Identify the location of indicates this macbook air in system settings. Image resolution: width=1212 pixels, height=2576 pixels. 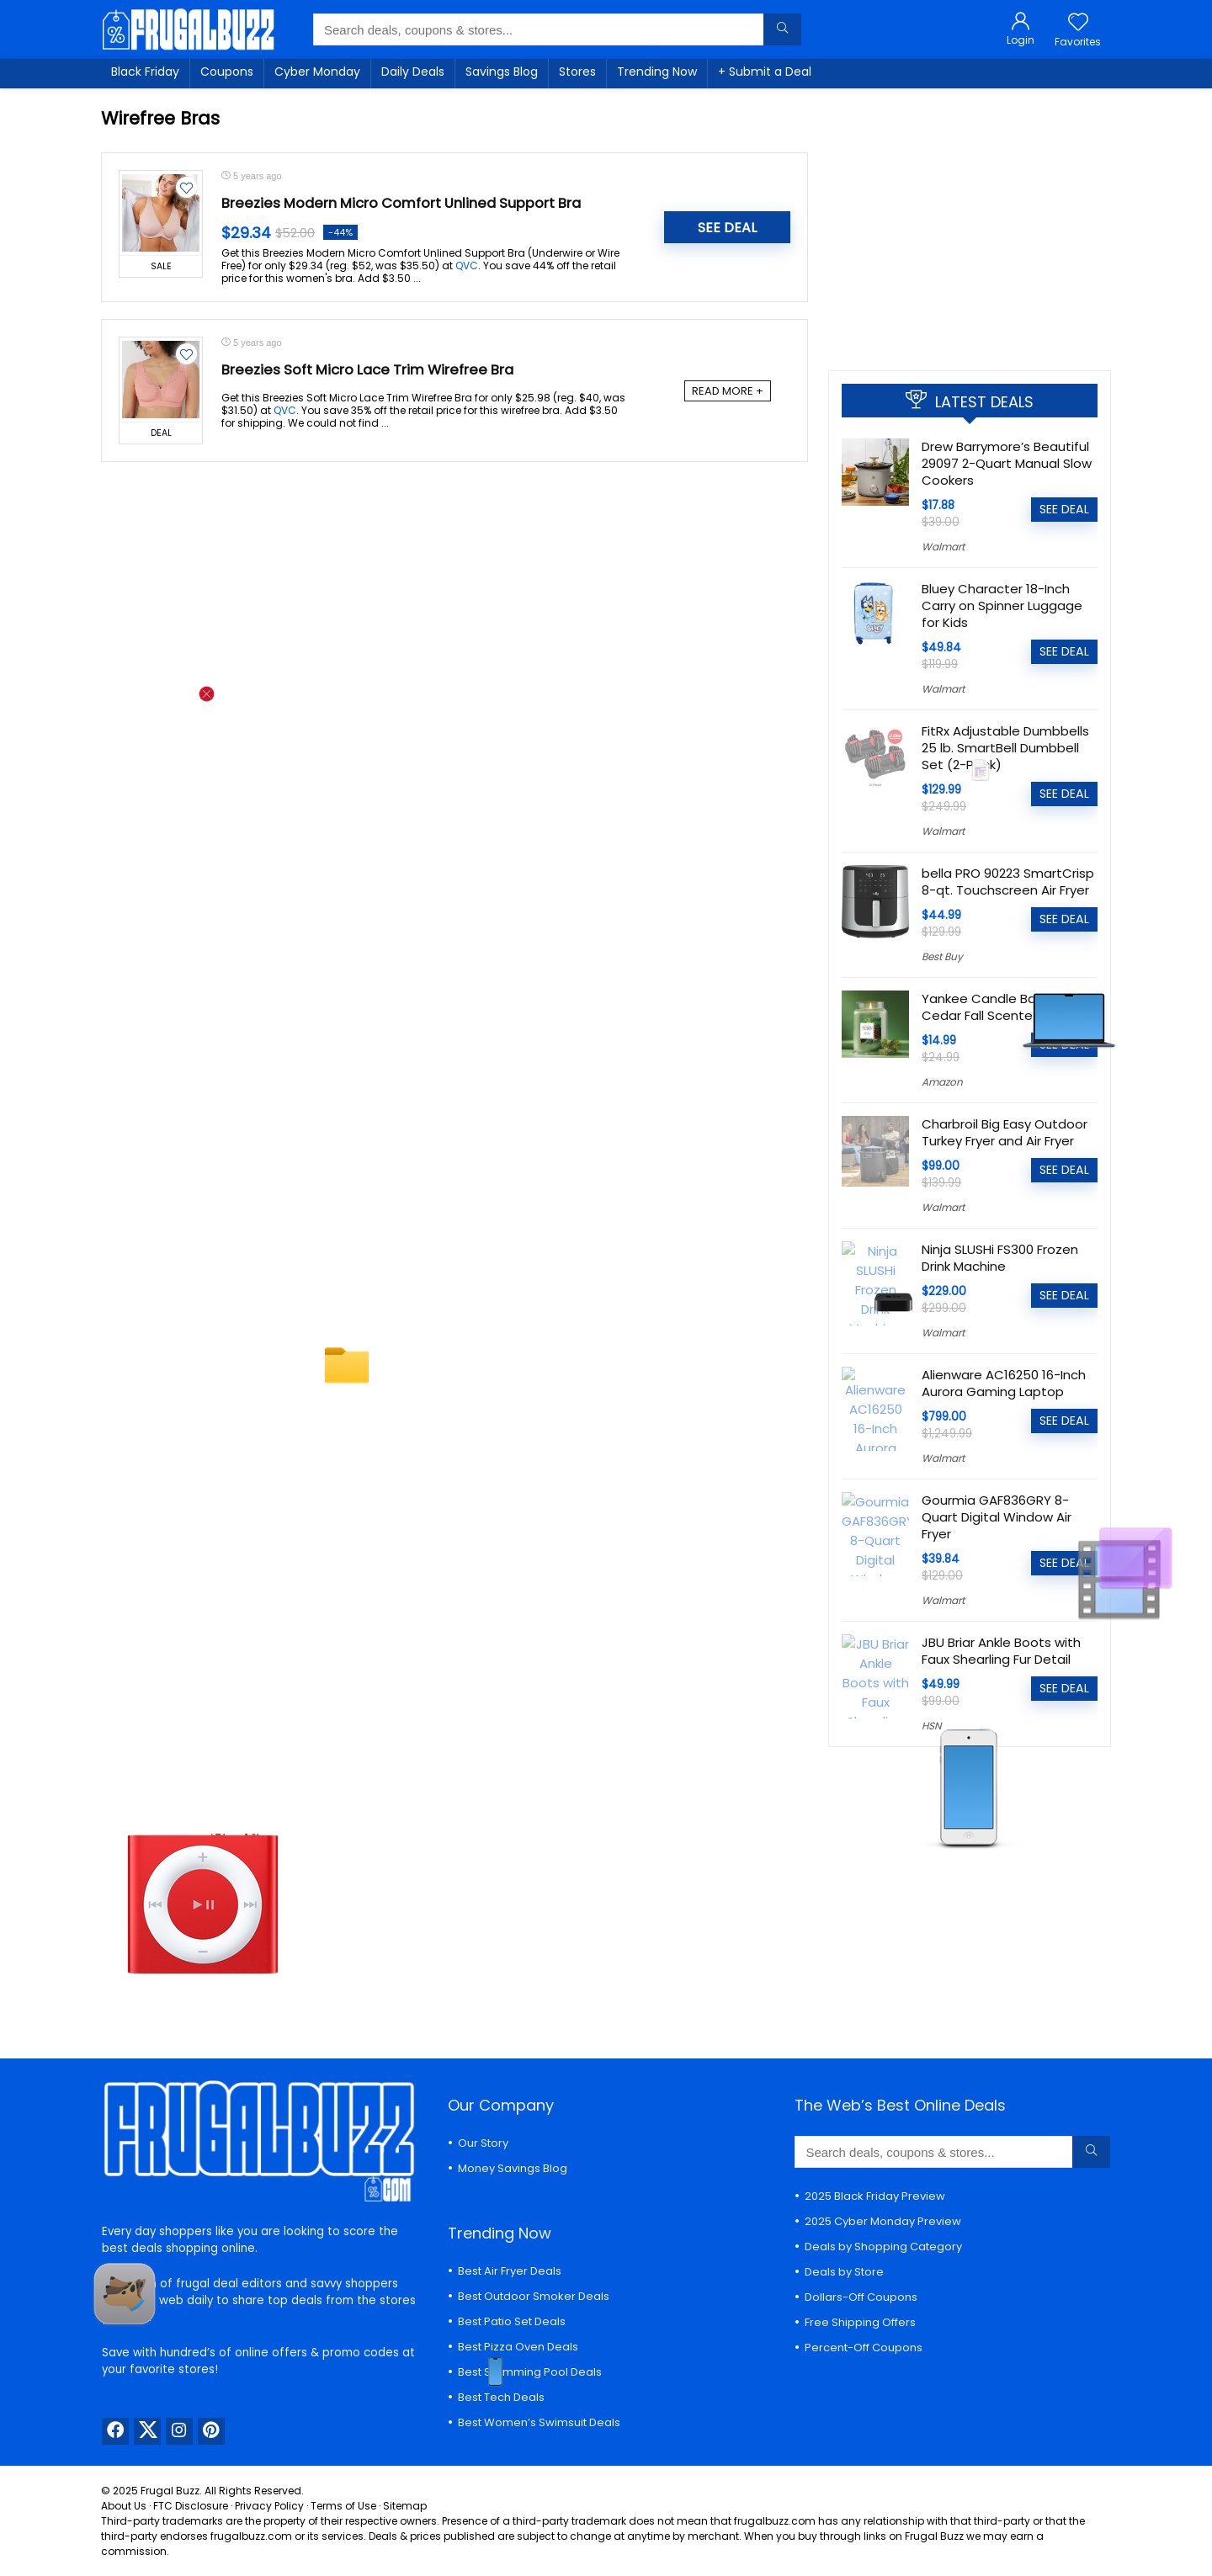
(1069, 1012).